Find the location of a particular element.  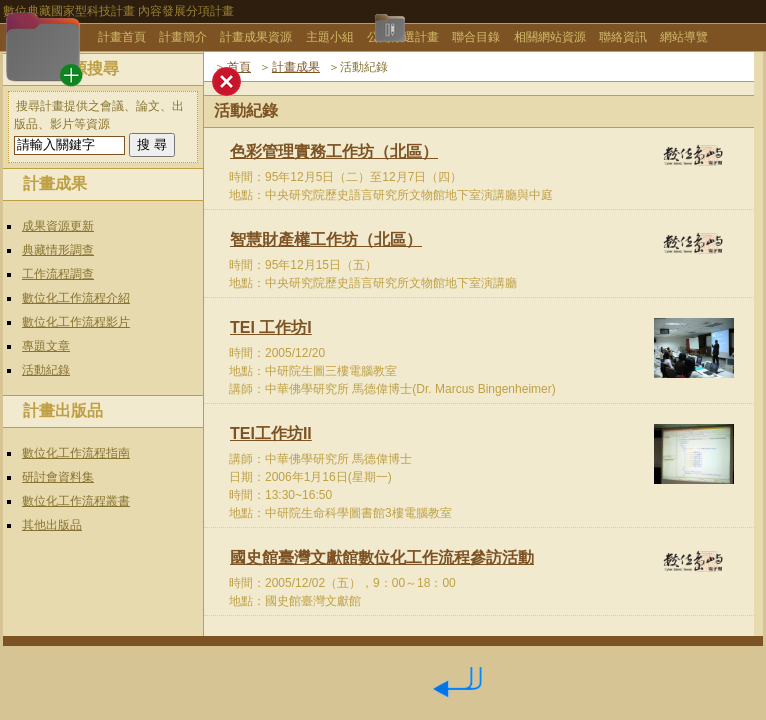

cancel or close the current action is located at coordinates (226, 81).